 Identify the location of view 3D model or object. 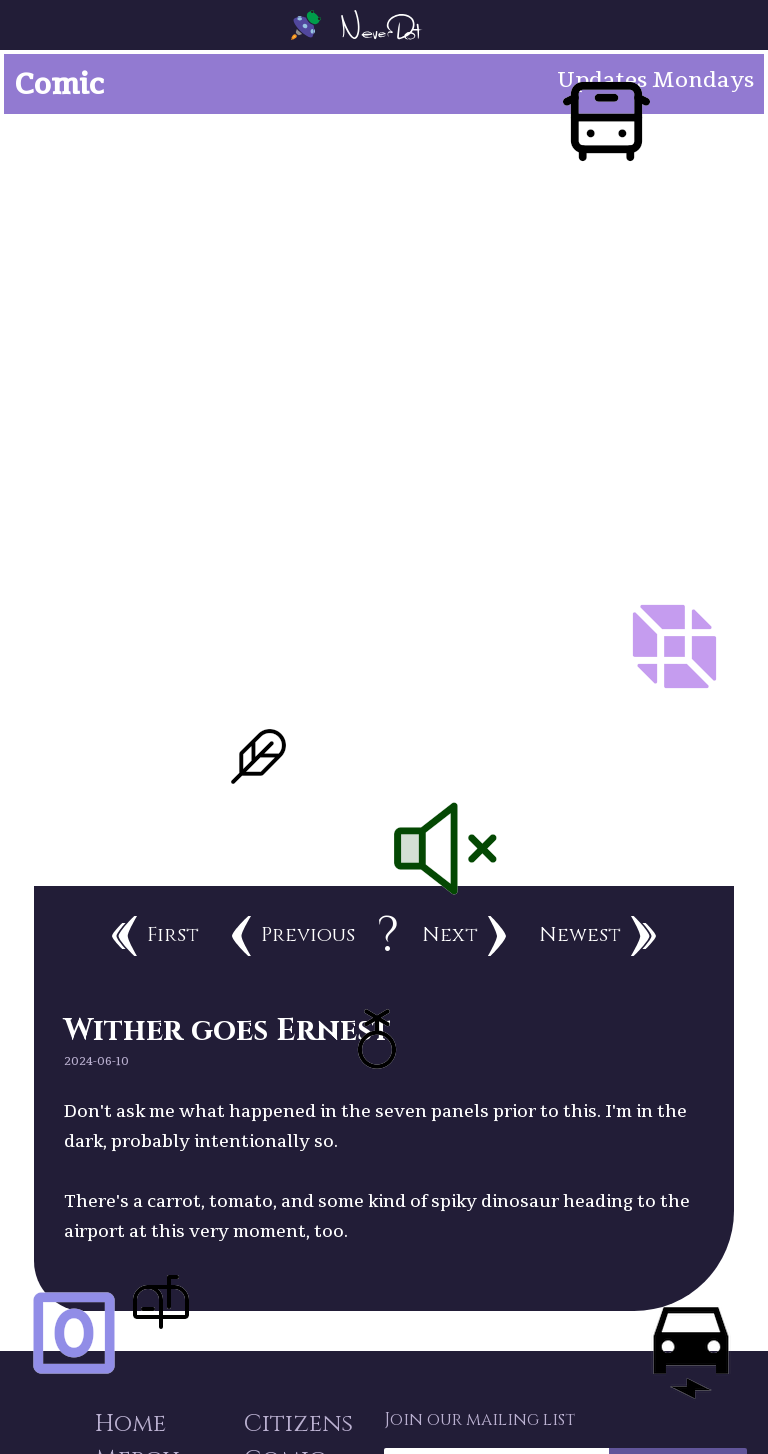
(674, 646).